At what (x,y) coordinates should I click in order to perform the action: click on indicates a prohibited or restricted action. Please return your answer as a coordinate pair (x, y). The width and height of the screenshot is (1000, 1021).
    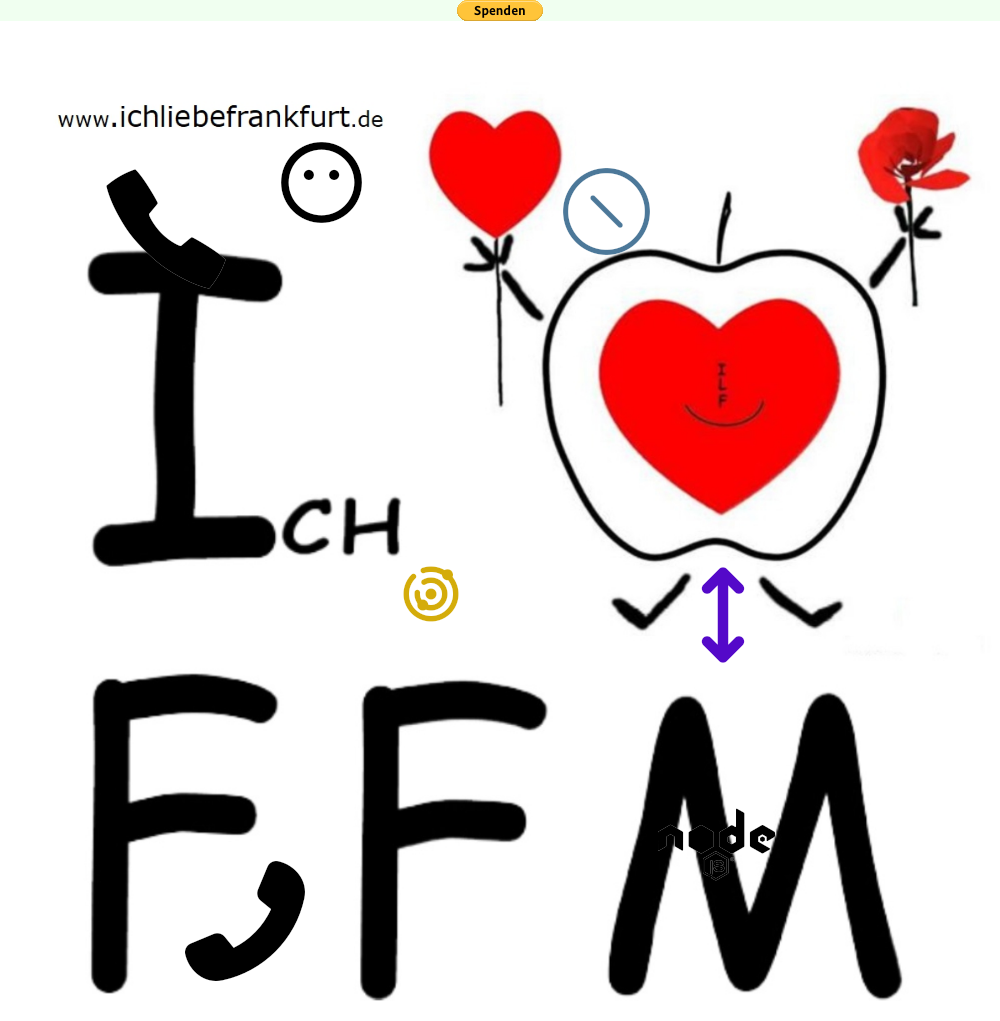
    Looking at the image, I should click on (606, 211).